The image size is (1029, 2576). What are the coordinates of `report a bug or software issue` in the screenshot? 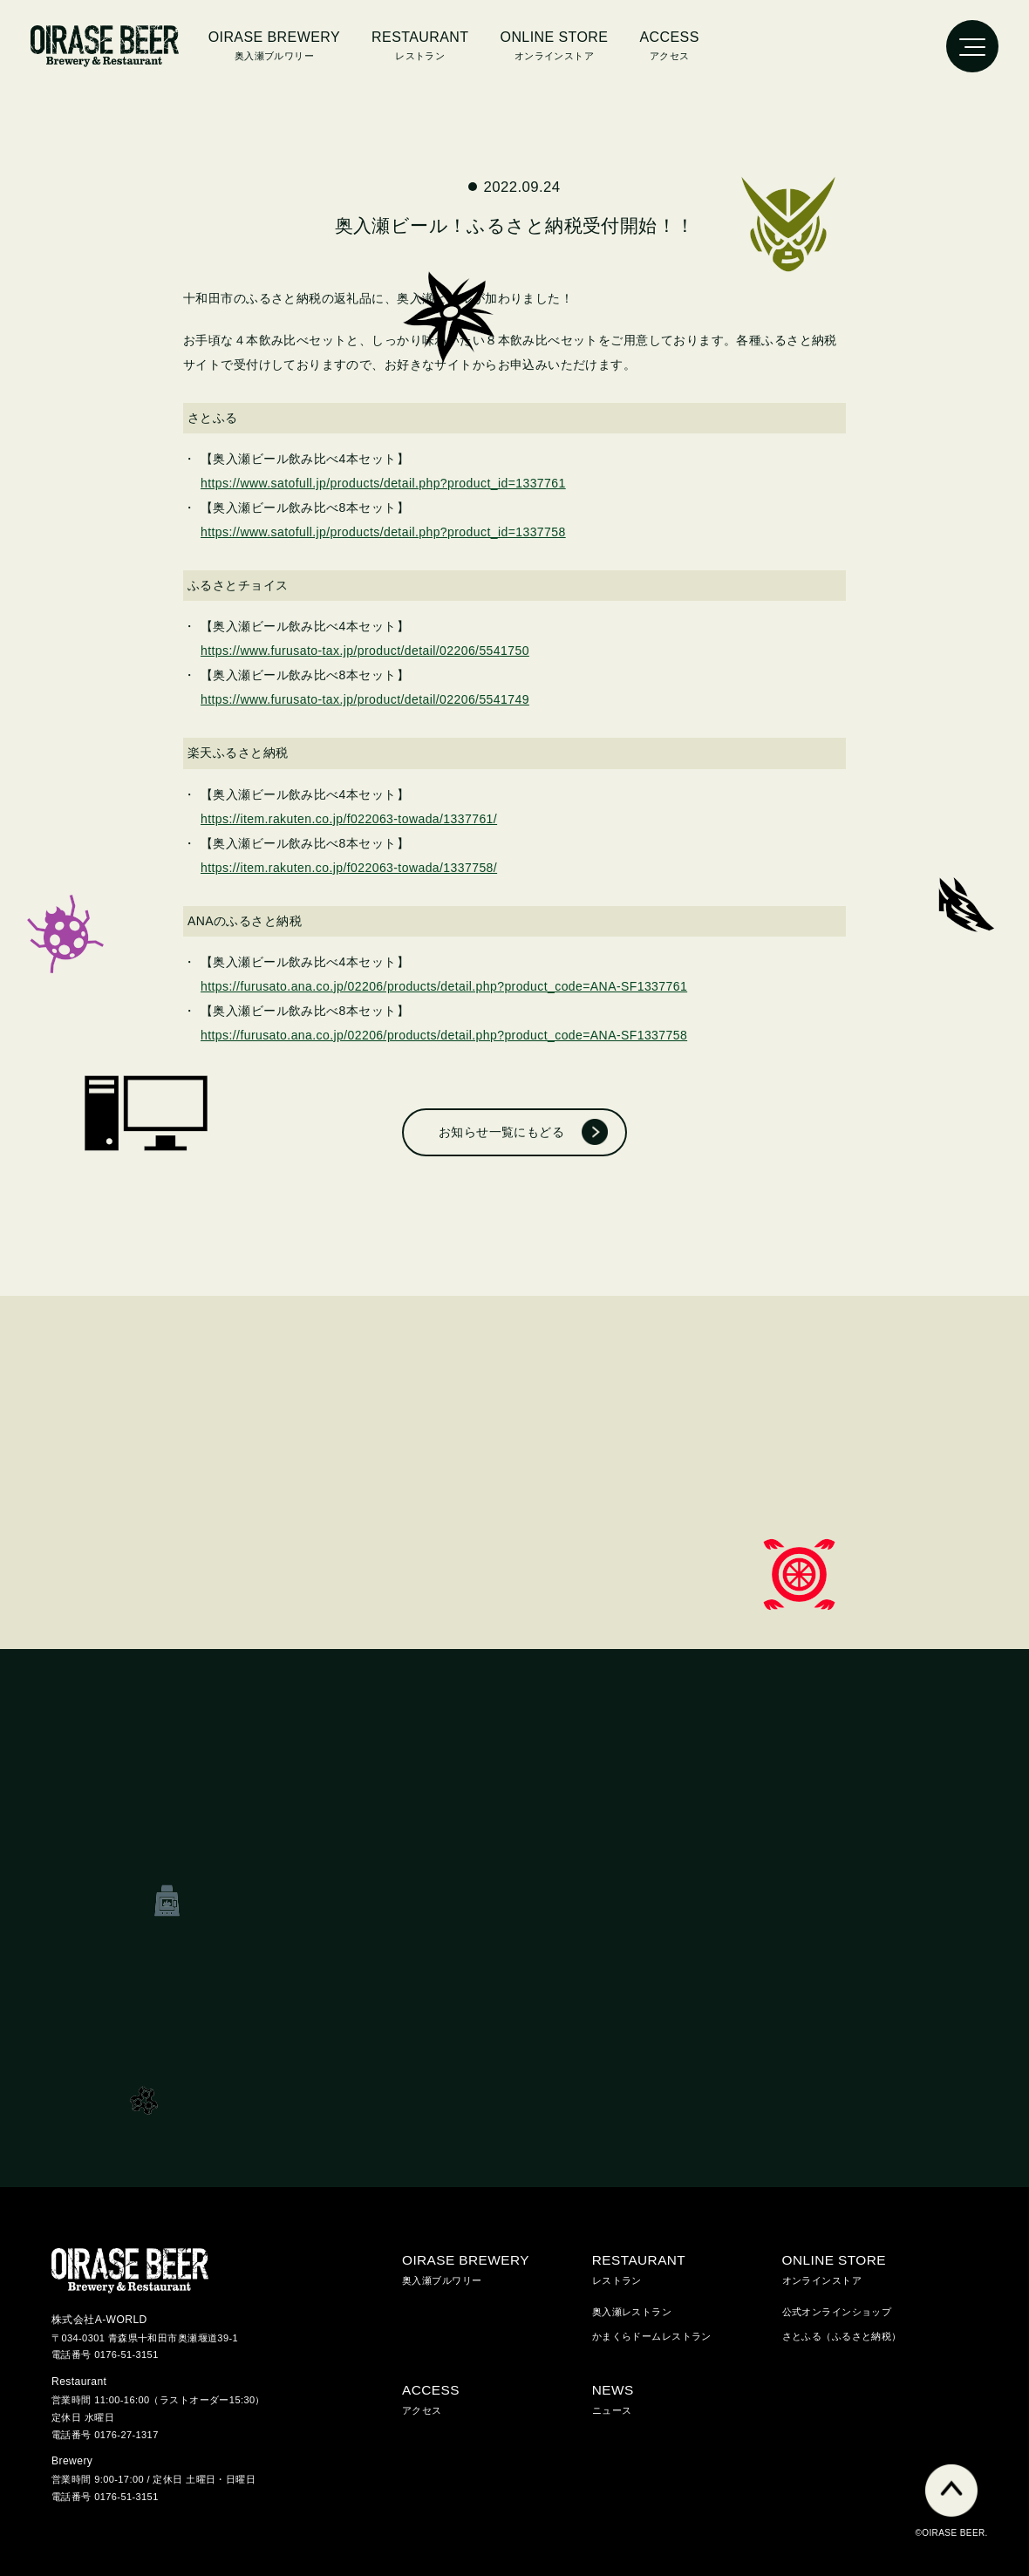 It's located at (65, 934).